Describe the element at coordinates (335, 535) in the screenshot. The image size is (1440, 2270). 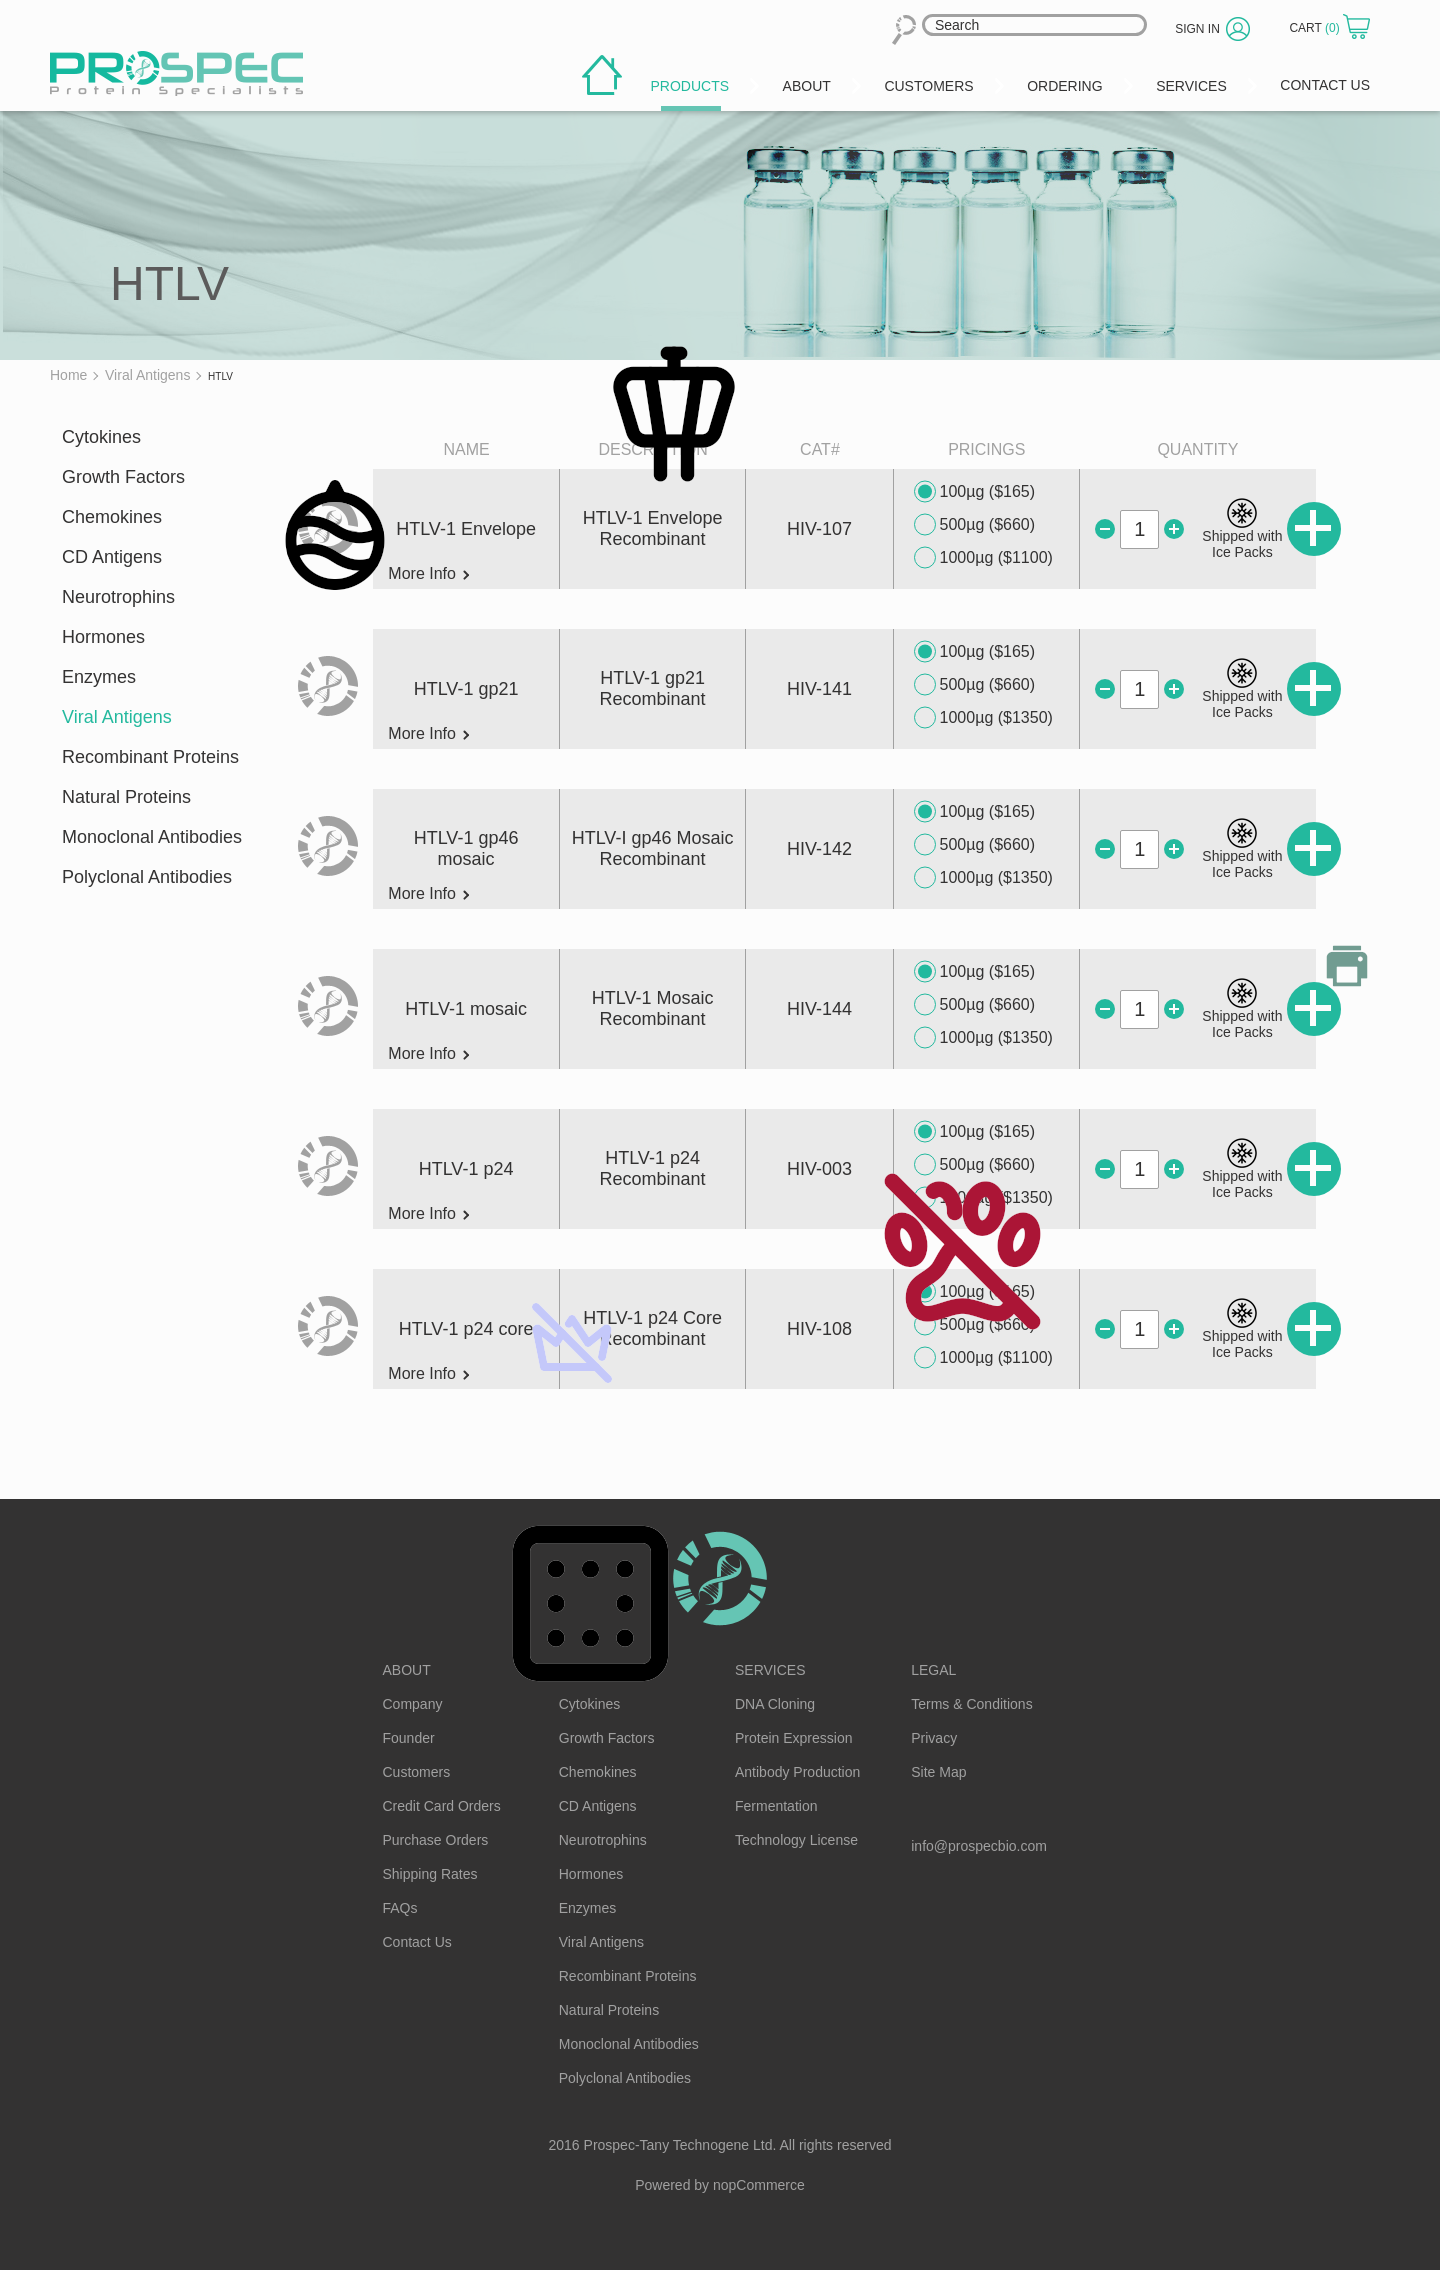
I see `holiday or seasonal decoration indicator` at that location.